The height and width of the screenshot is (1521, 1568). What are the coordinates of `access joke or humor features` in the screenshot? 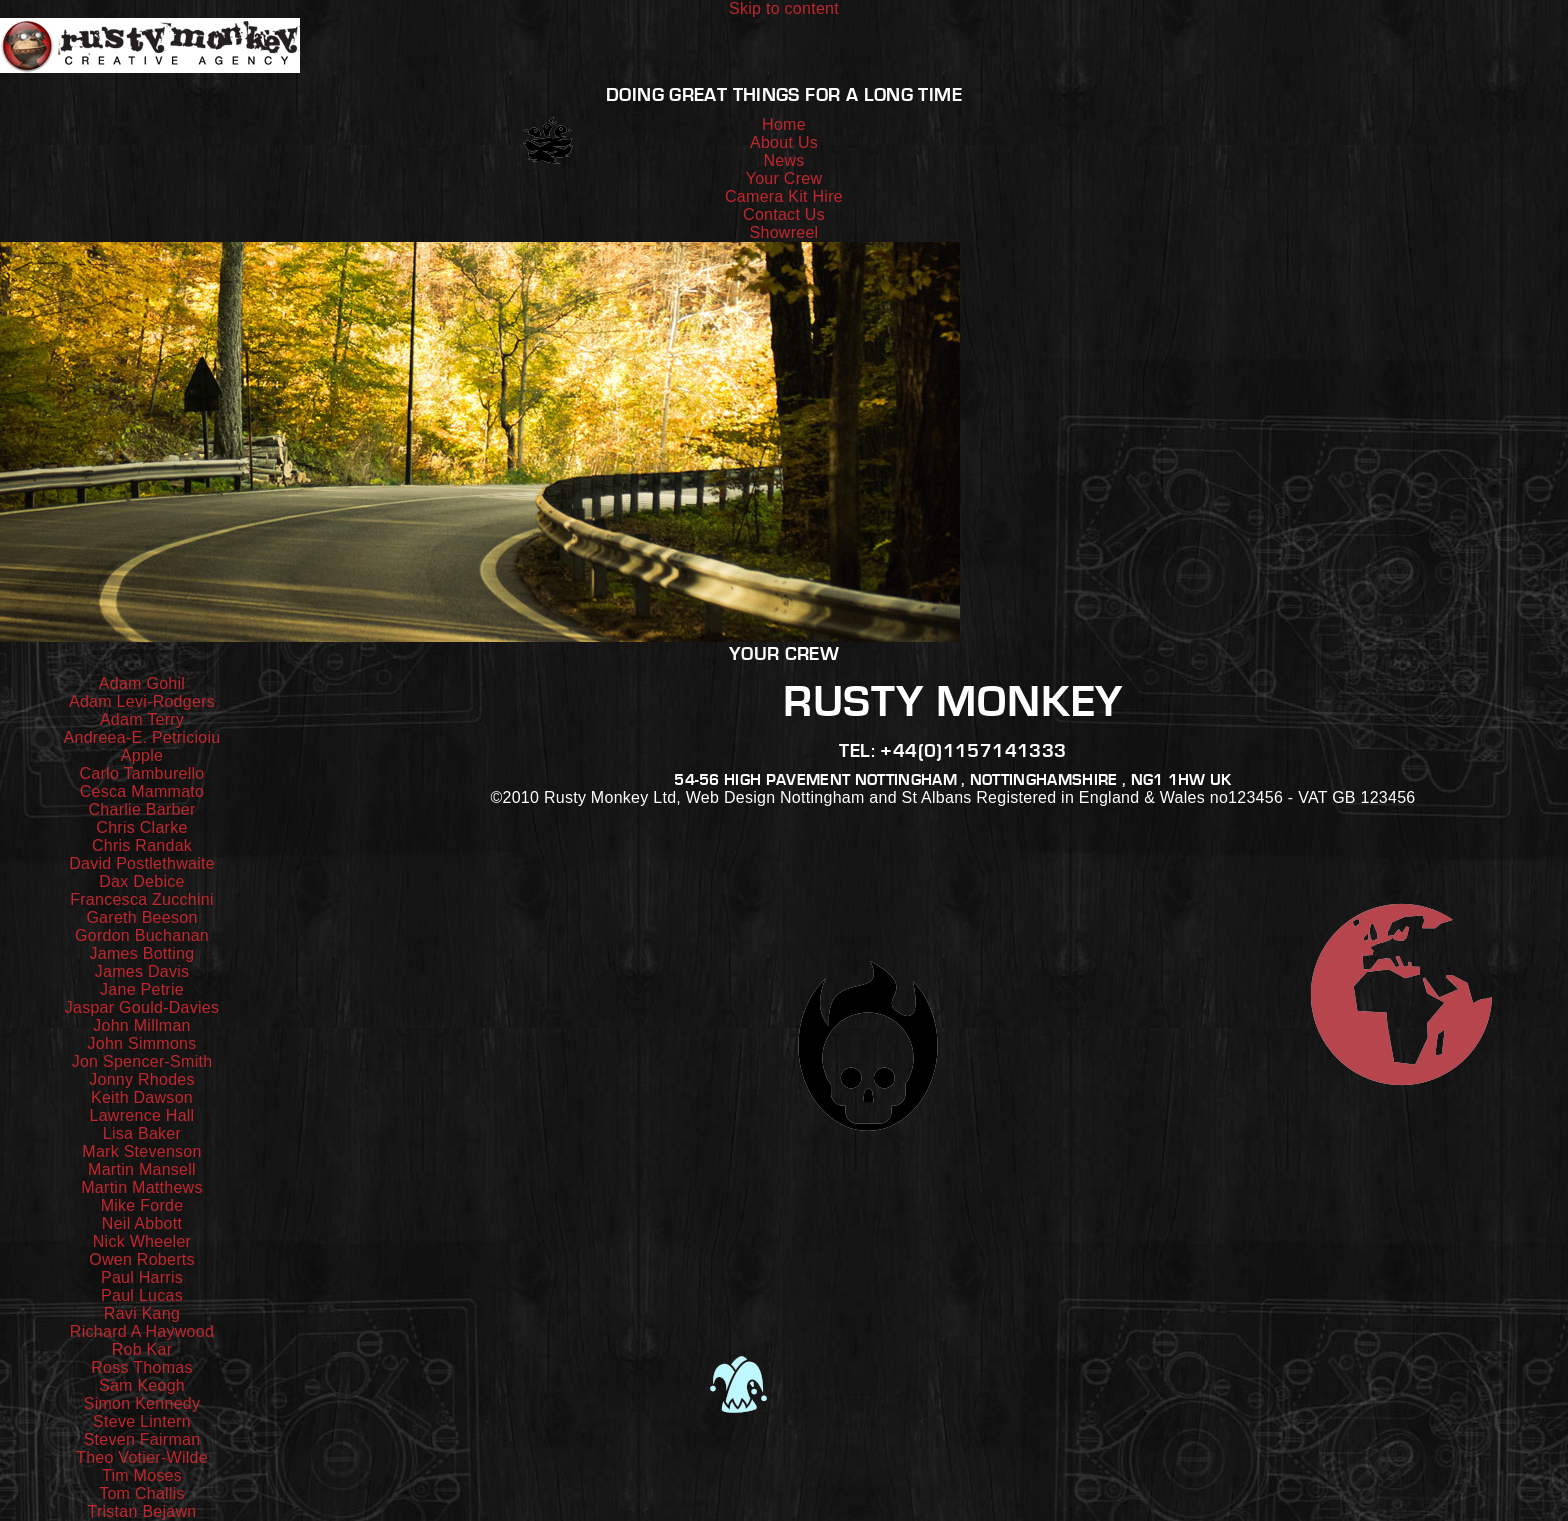 It's located at (738, 1384).